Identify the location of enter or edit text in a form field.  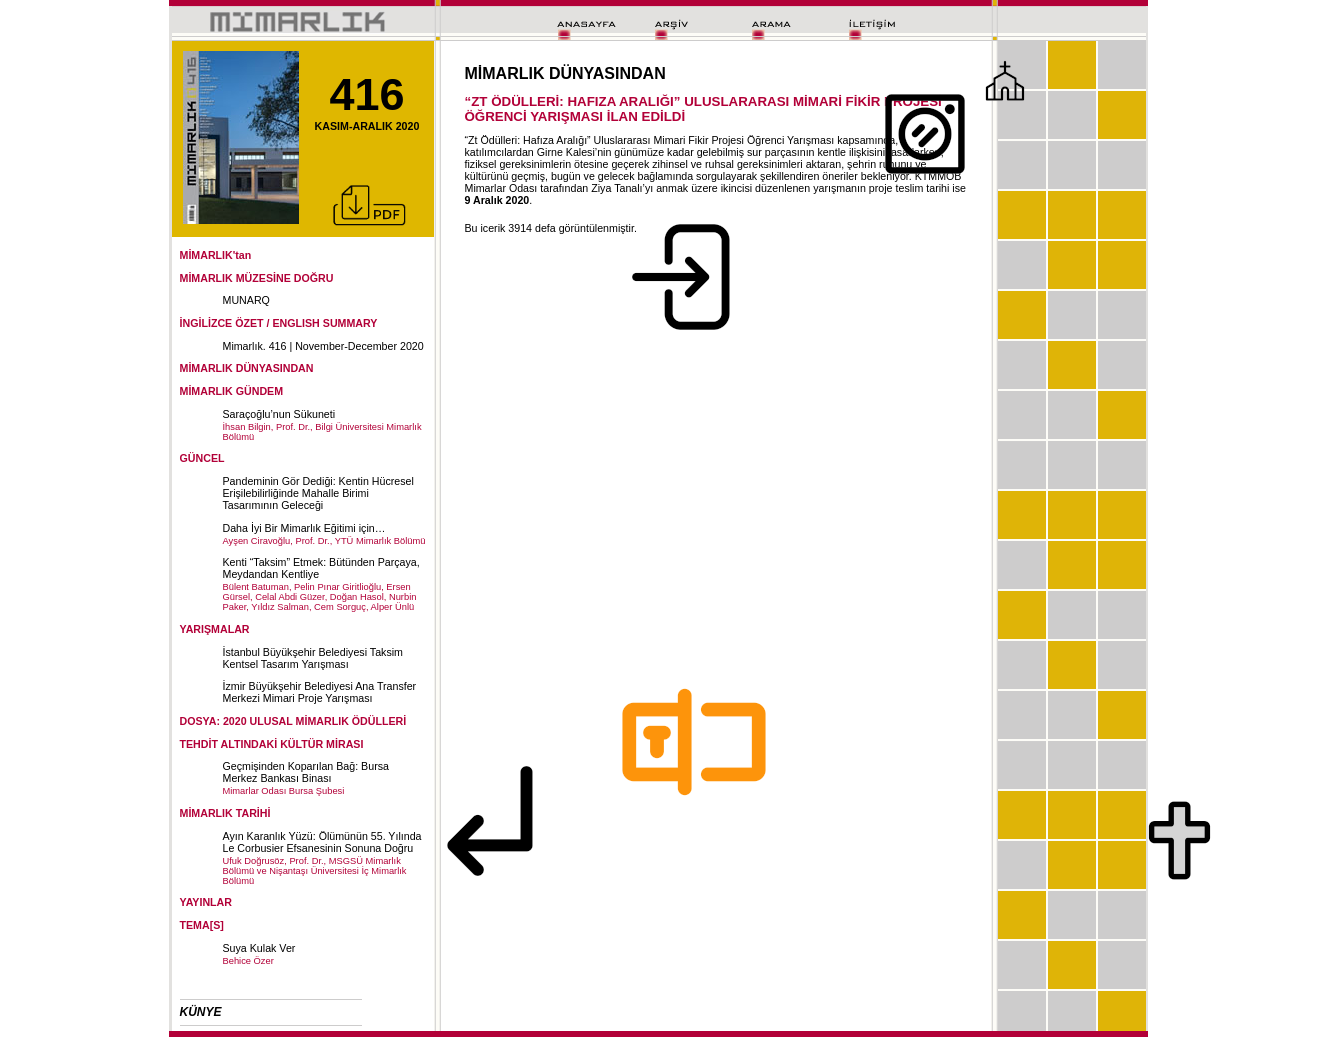
(694, 742).